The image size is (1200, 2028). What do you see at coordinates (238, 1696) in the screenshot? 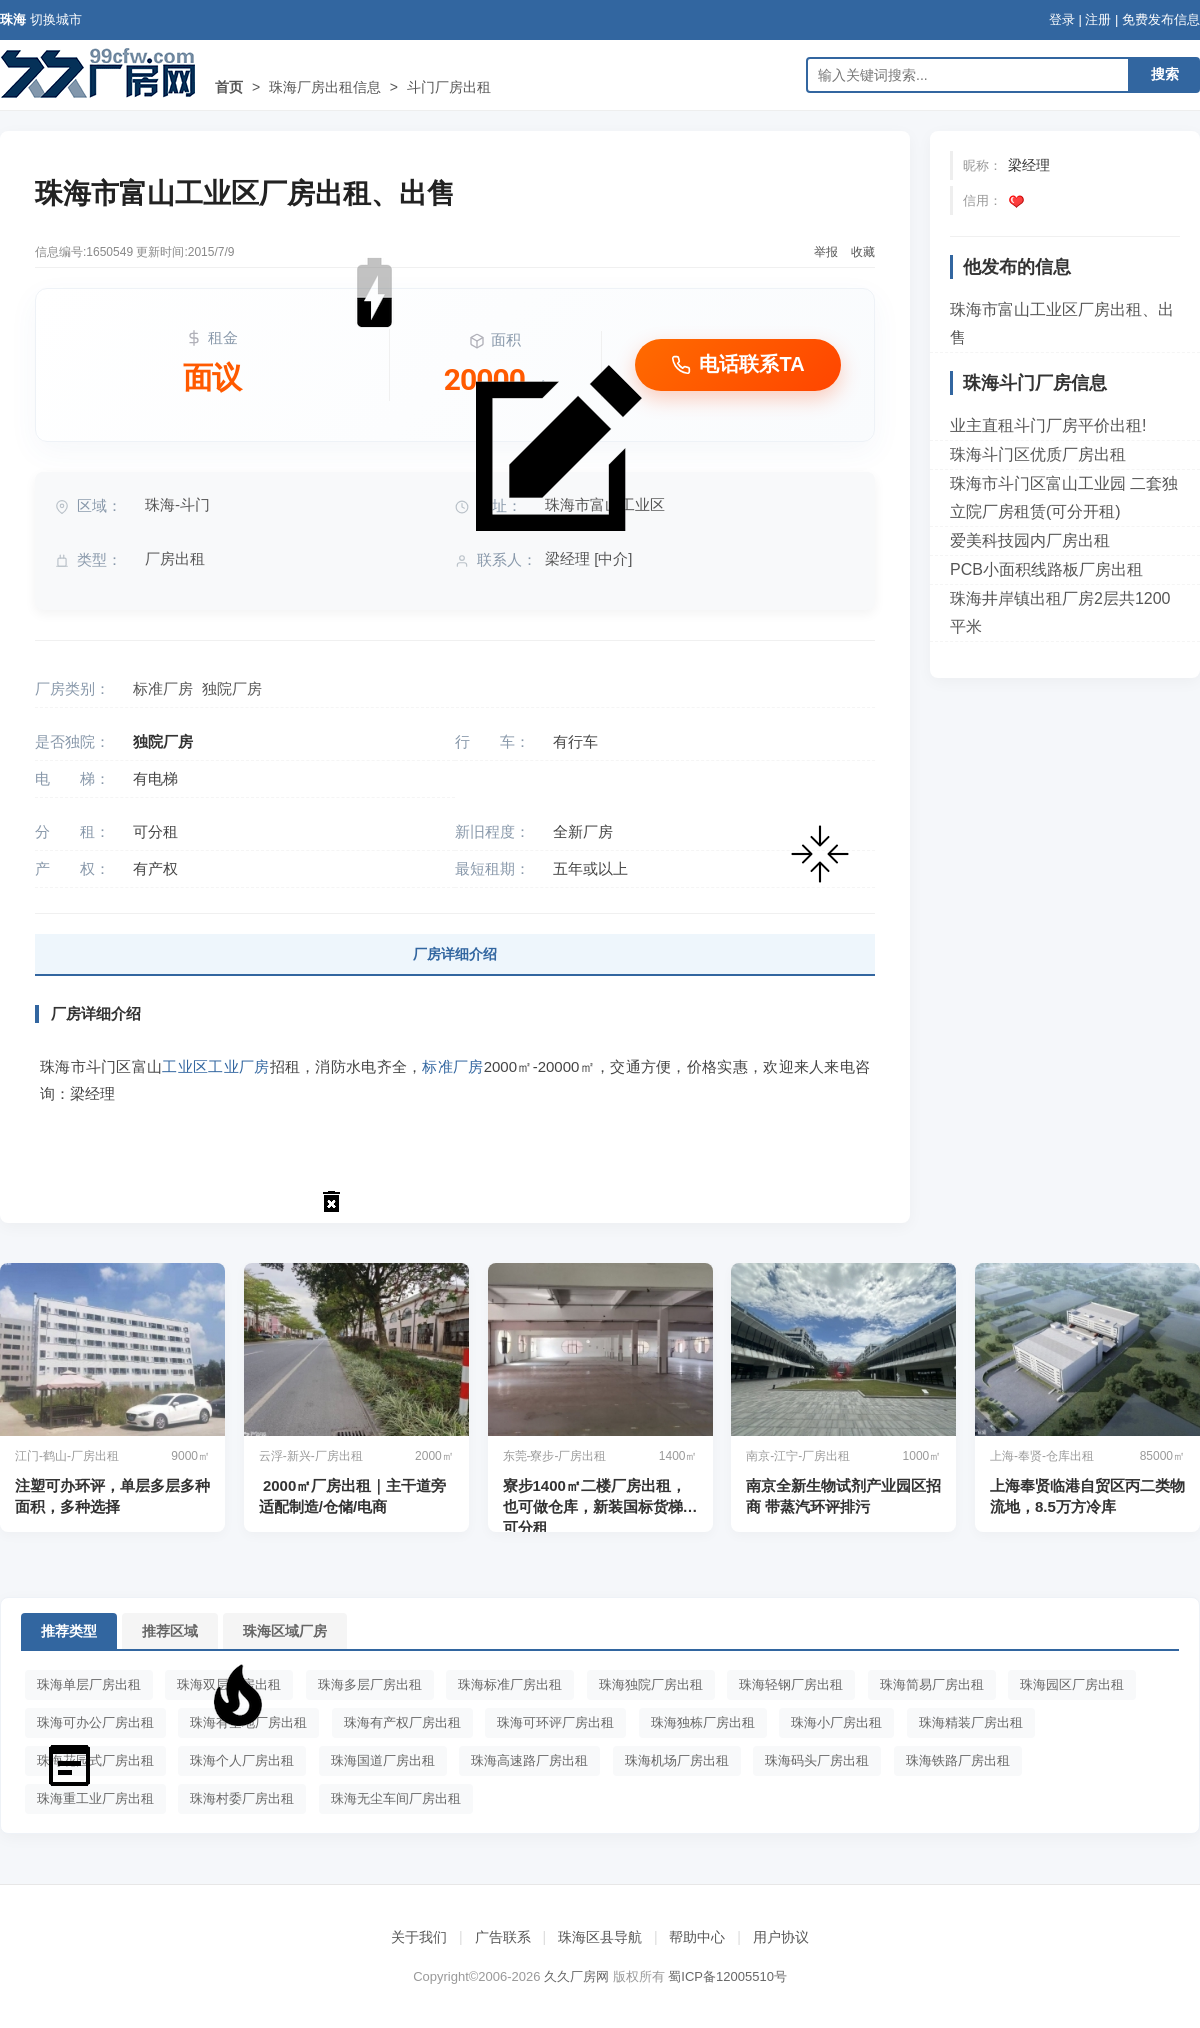
I see `locate nearby fire stations` at bounding box center [238, 1696].